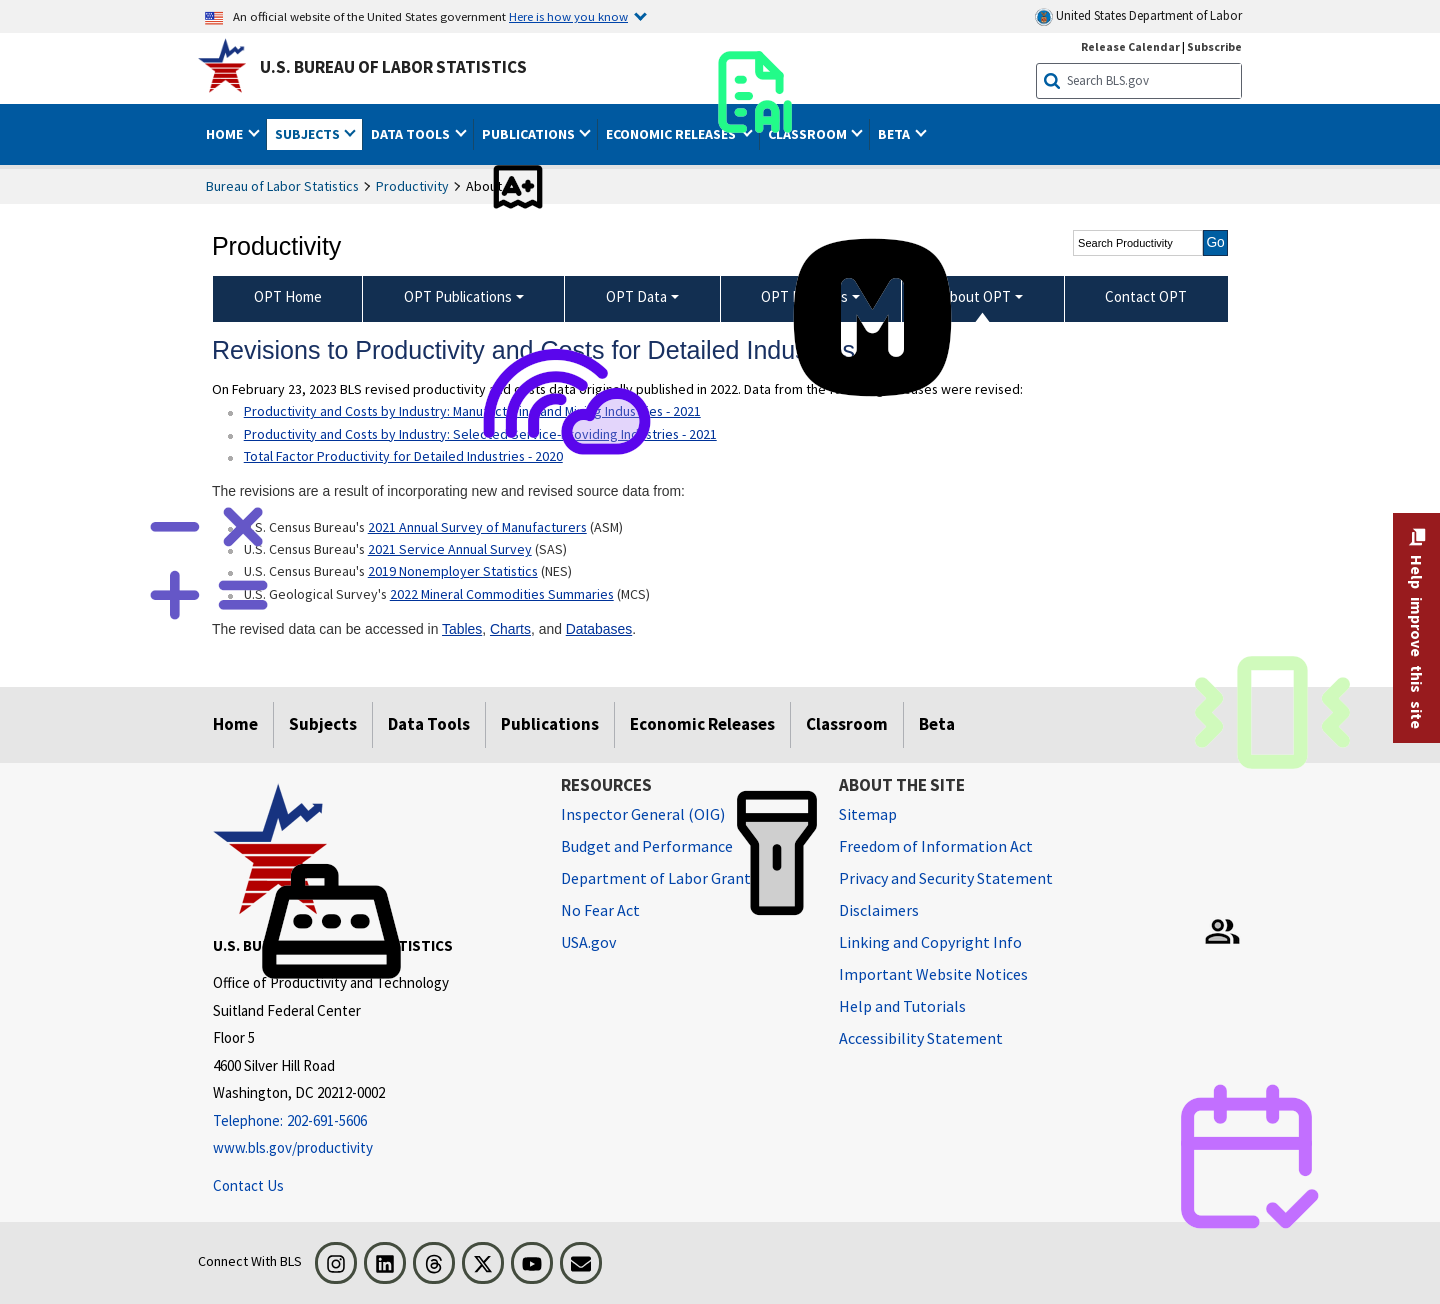 The height and width of the screenshot is (1304, 1440). What do you see at coordinates (1222, 931) in the screenshot?
I see `view contacts or people list` at bounding box center [1222, 931].